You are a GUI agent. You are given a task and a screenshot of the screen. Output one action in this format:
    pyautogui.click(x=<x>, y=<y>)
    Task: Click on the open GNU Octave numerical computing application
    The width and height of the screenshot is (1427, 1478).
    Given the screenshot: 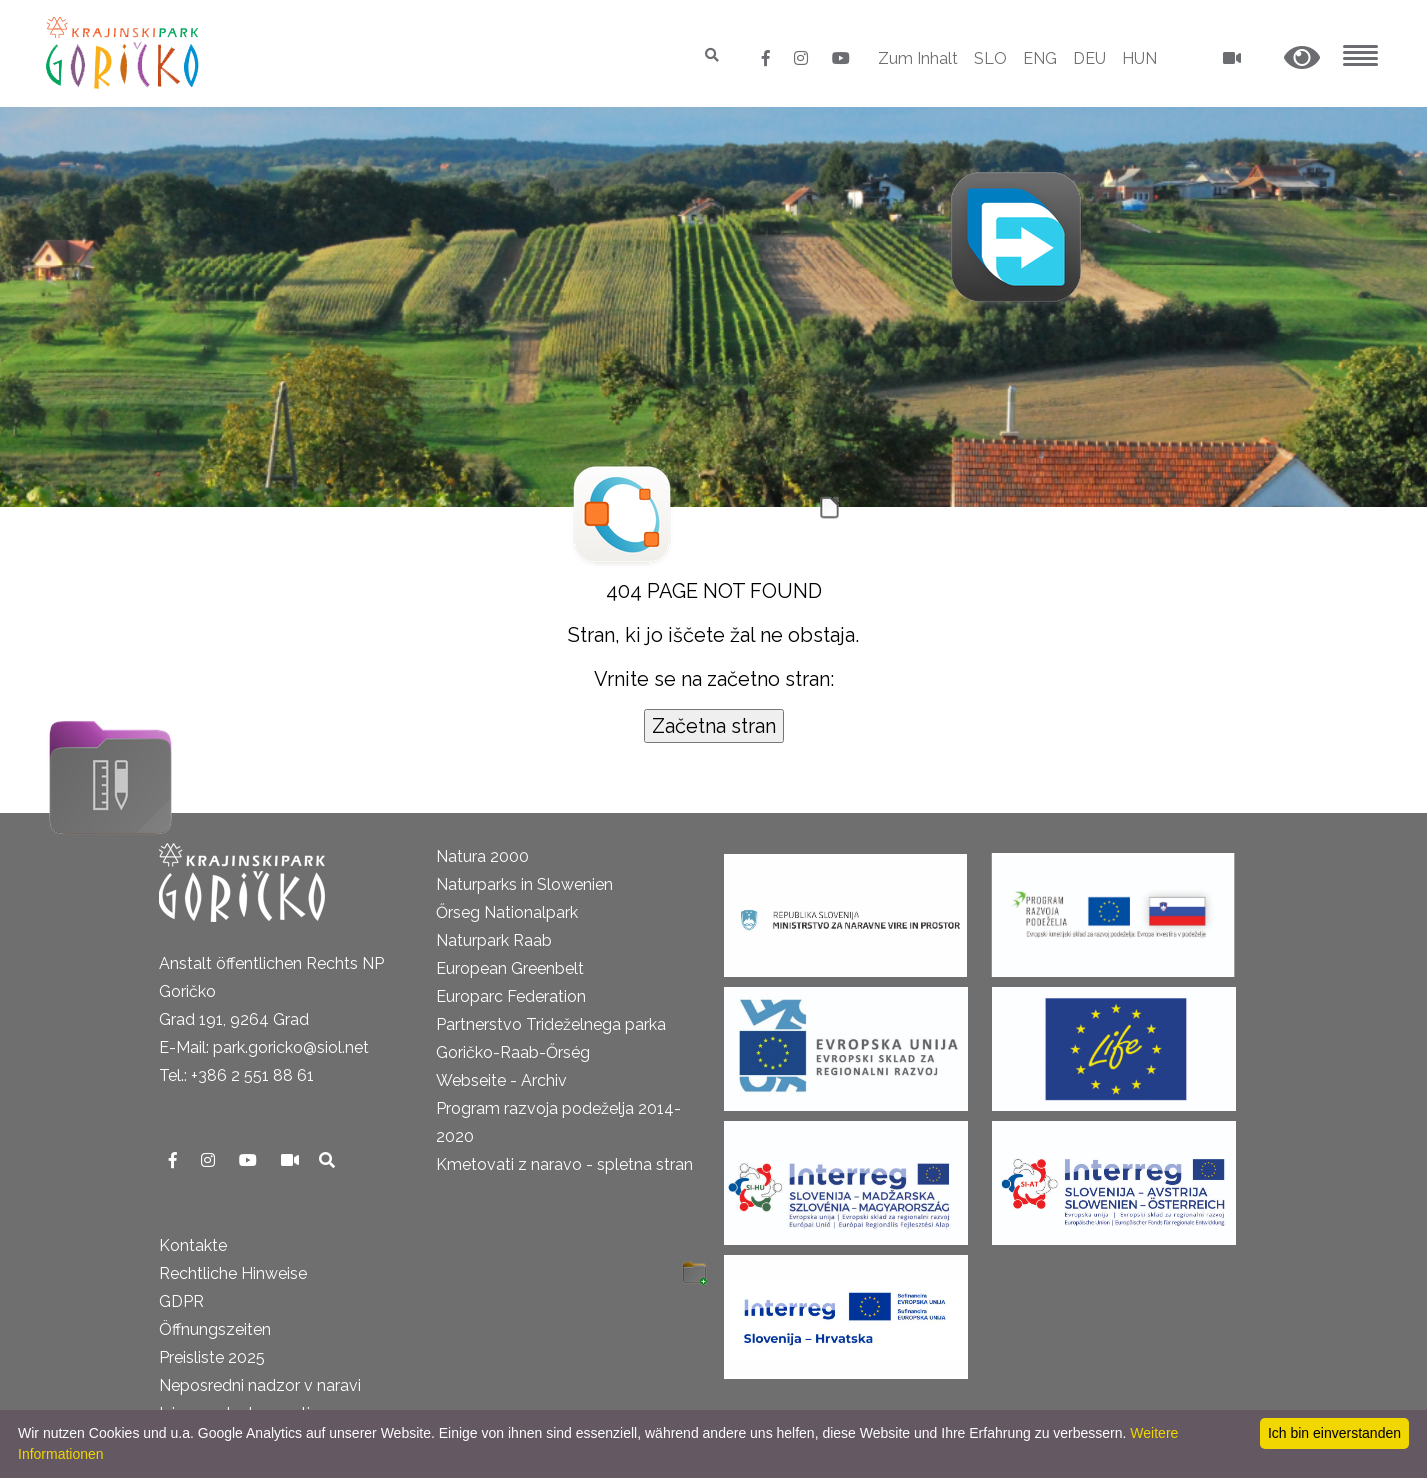 What is the action you would take?
    pyautogui.click(x=622, y=513)
    